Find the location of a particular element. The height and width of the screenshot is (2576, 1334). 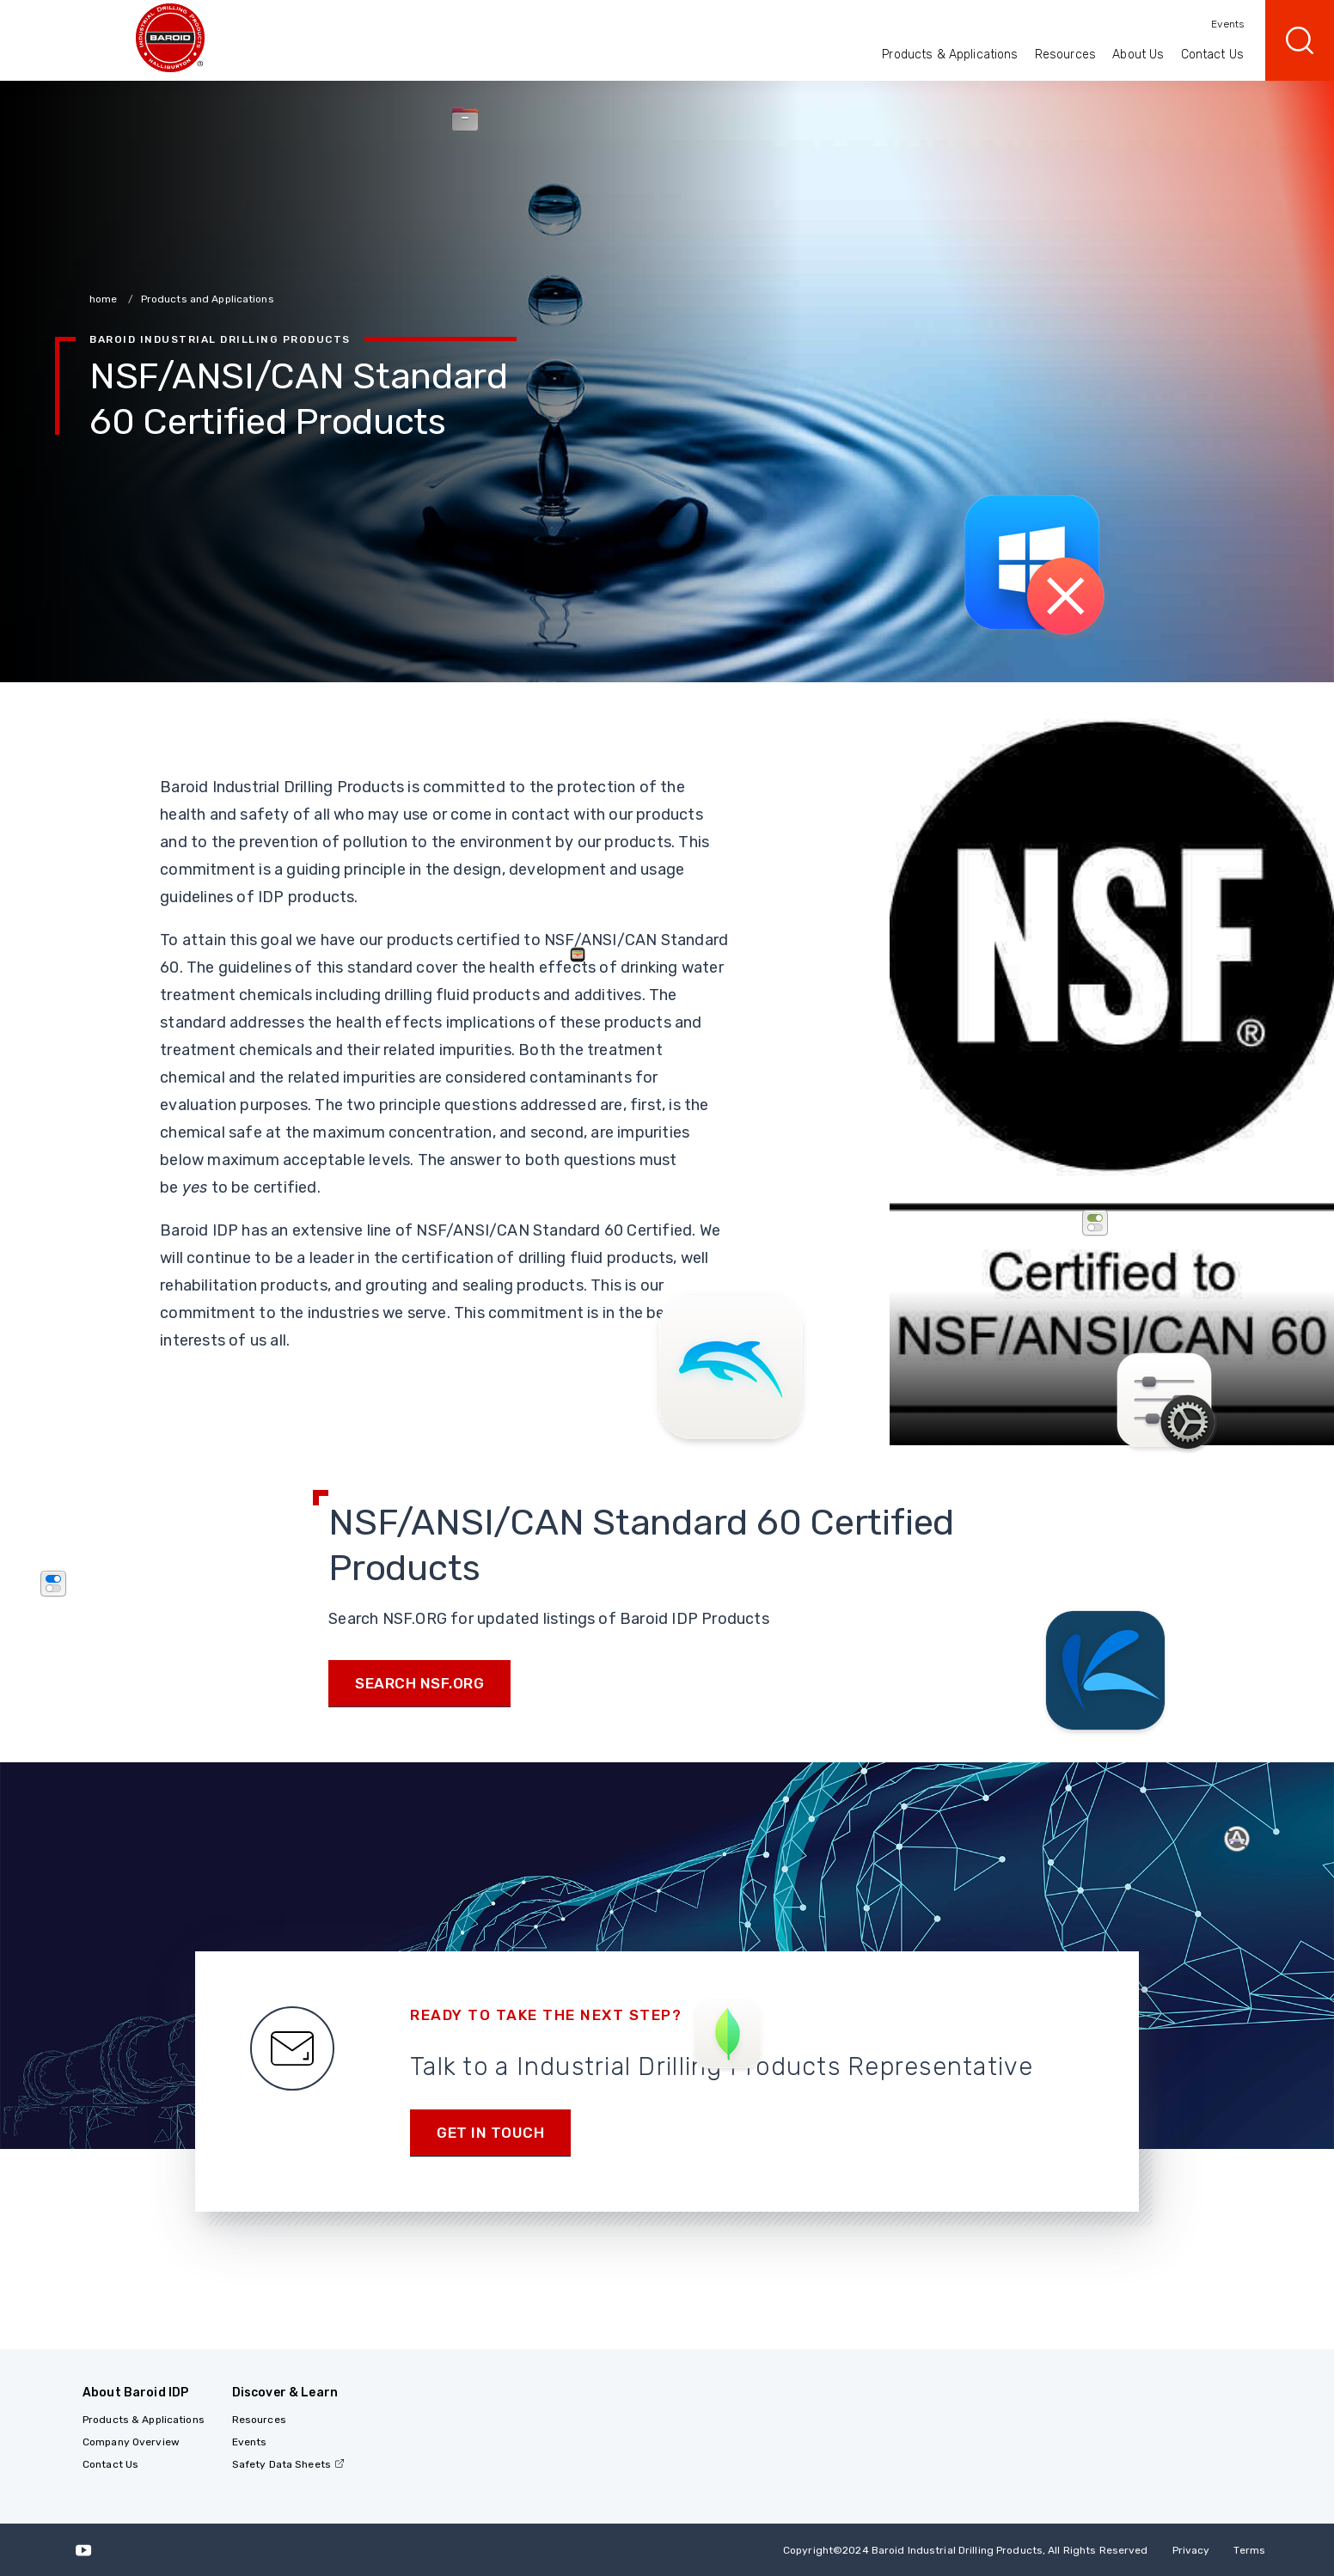

open the software update manager is located at coordinates (1237, 1839).